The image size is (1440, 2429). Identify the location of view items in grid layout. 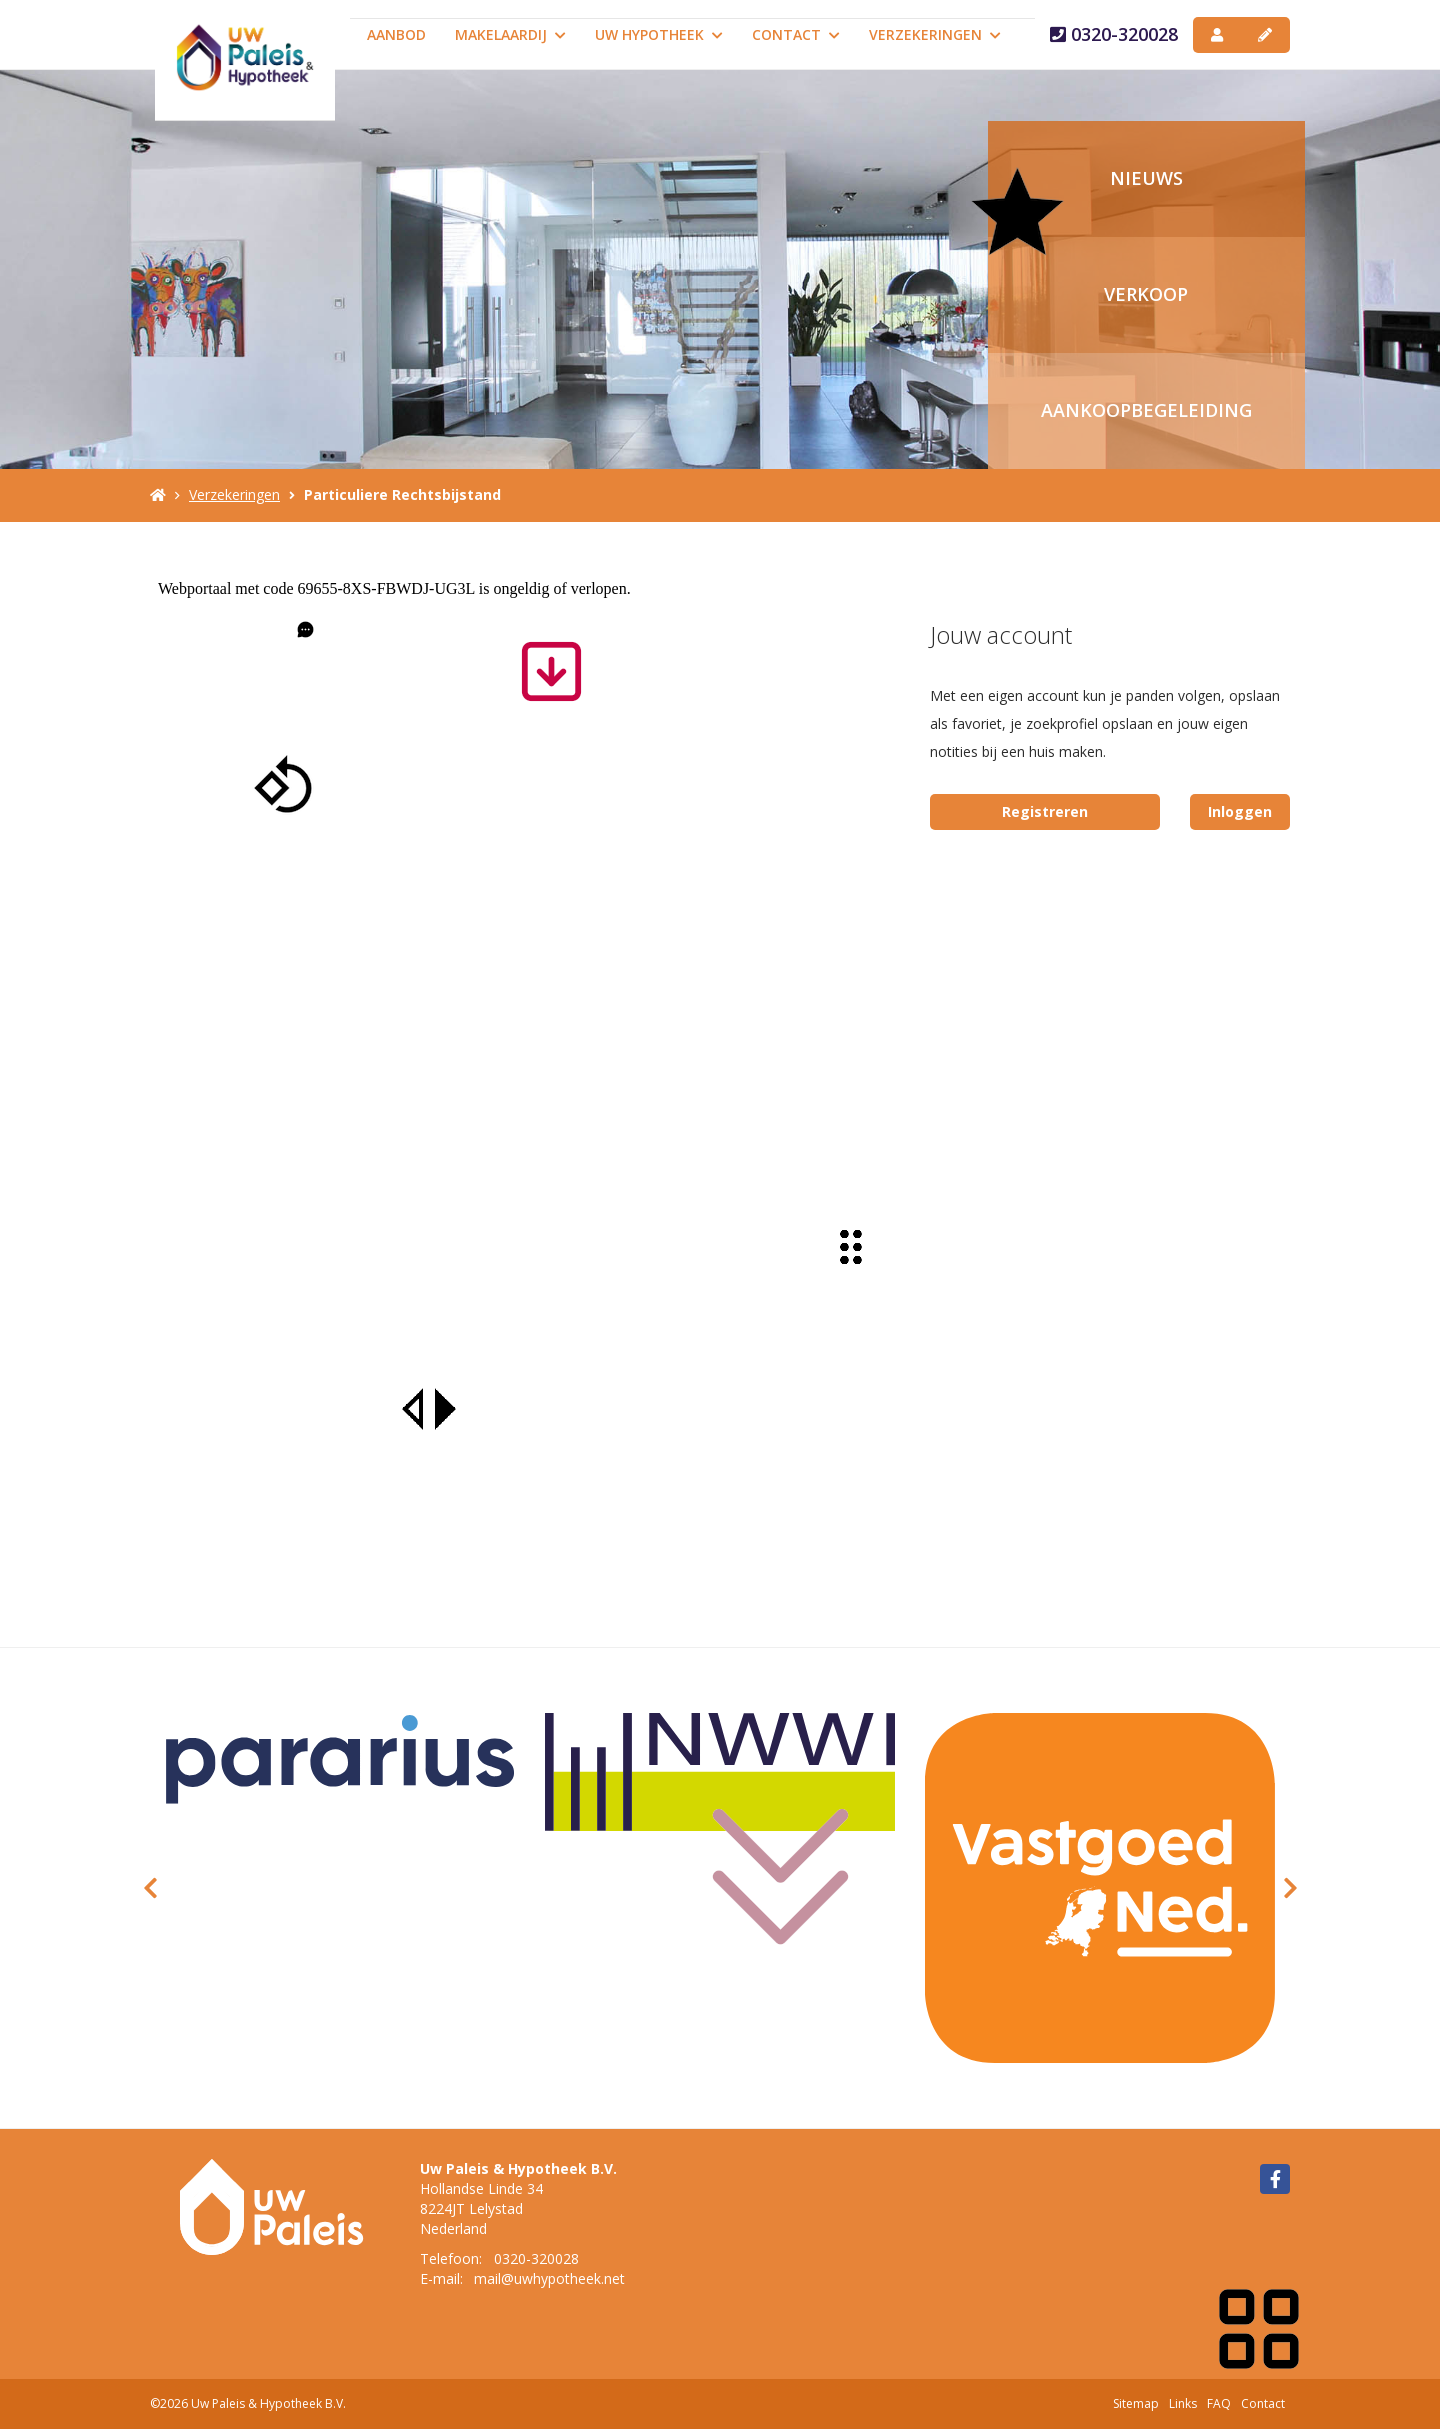
(1259, 2329).